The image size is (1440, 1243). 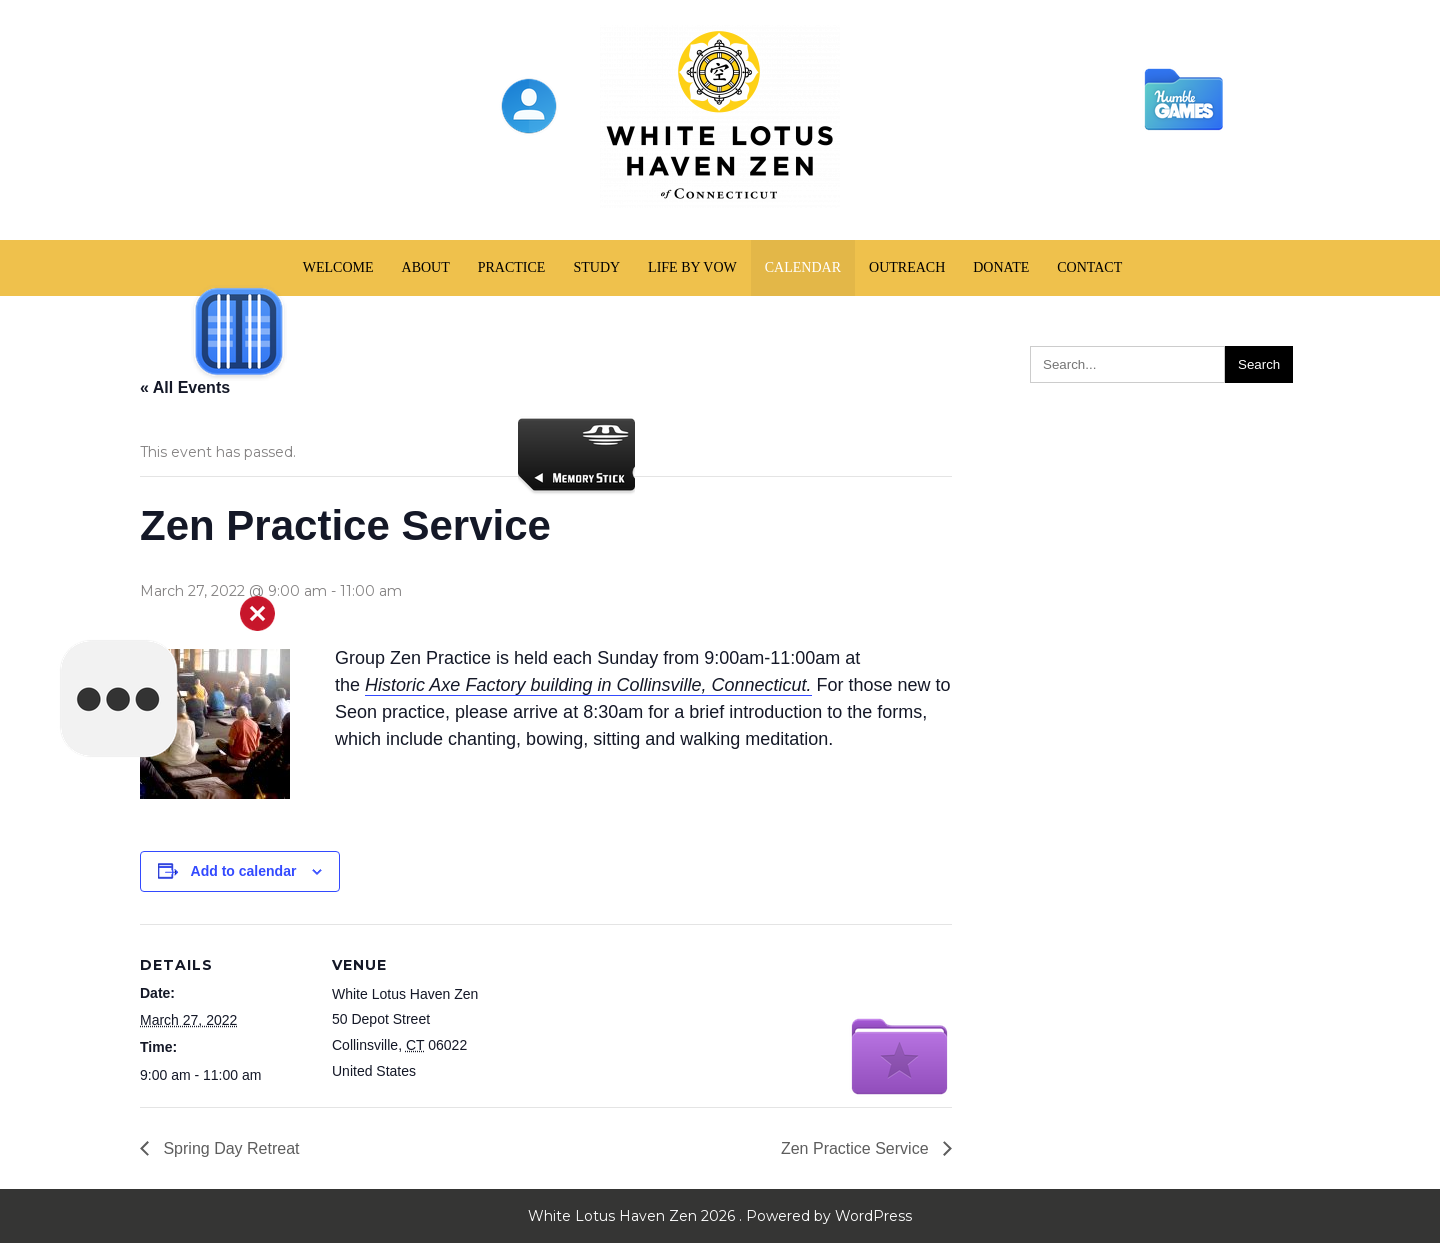 What do you see at coordinates (576, 455) in the screenshot?
I see `access memory stick storage device` at bounding box center [576, 455].